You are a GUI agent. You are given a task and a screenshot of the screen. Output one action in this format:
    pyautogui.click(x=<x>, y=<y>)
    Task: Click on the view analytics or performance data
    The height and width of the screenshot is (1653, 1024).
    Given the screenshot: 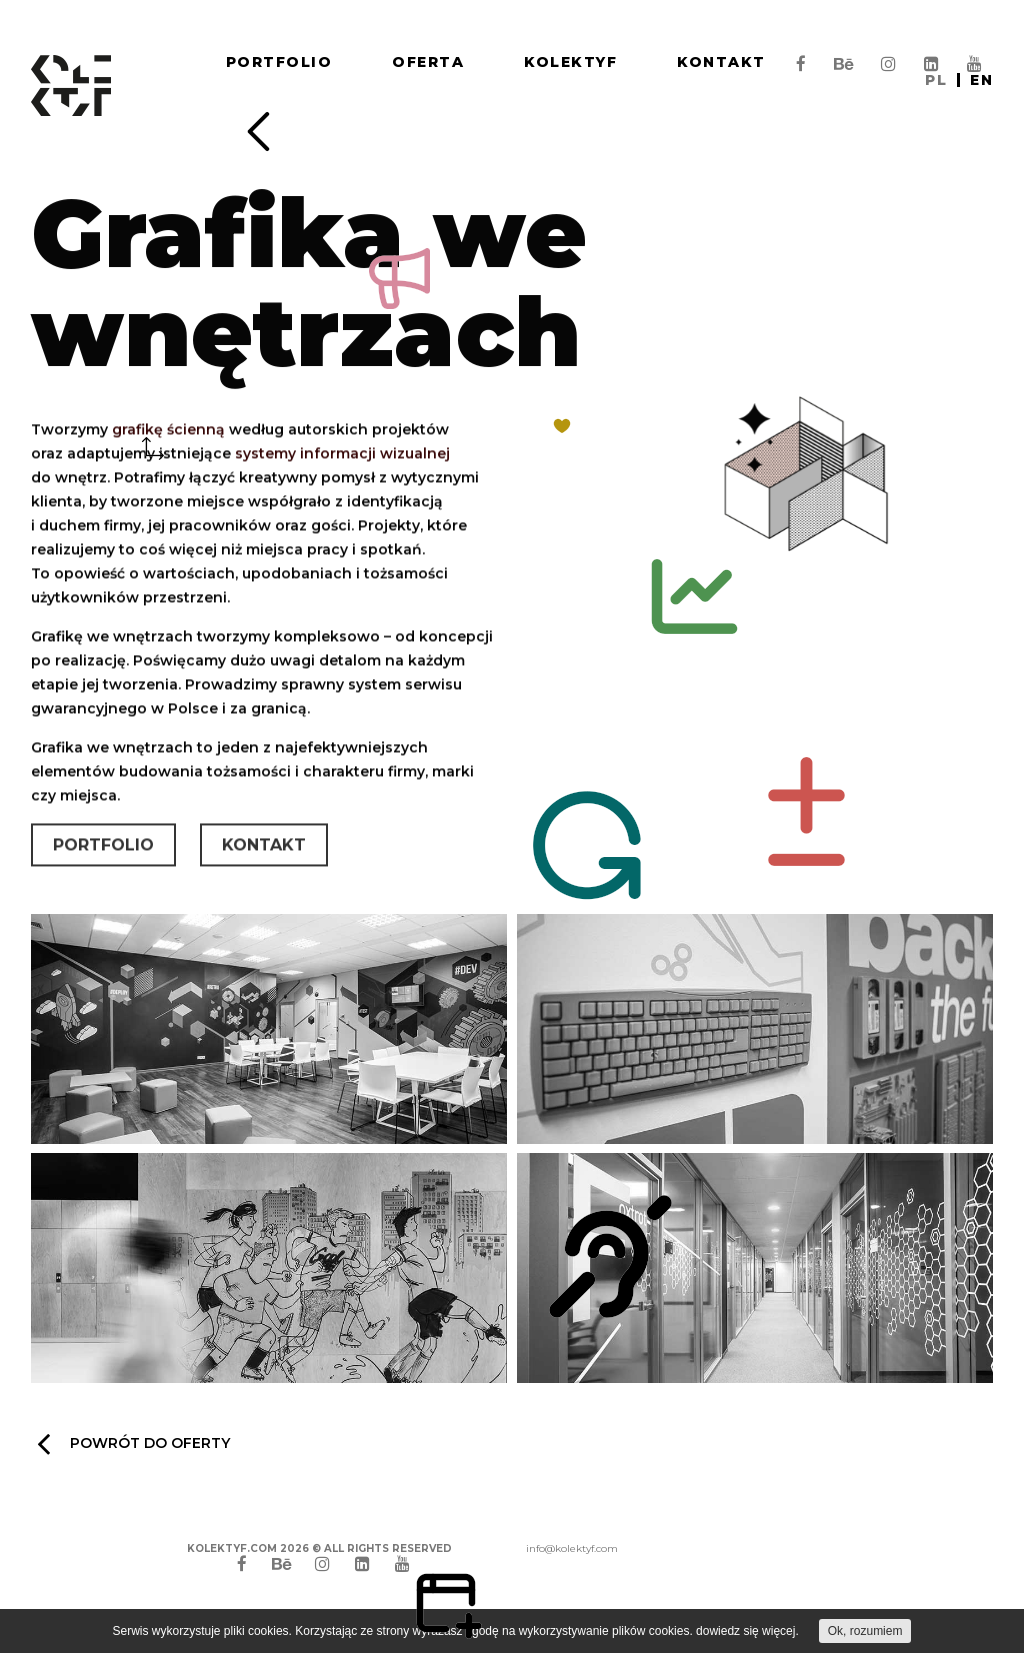 What is the action you would take?
    pyautogui.click(x=694, y=596)
    